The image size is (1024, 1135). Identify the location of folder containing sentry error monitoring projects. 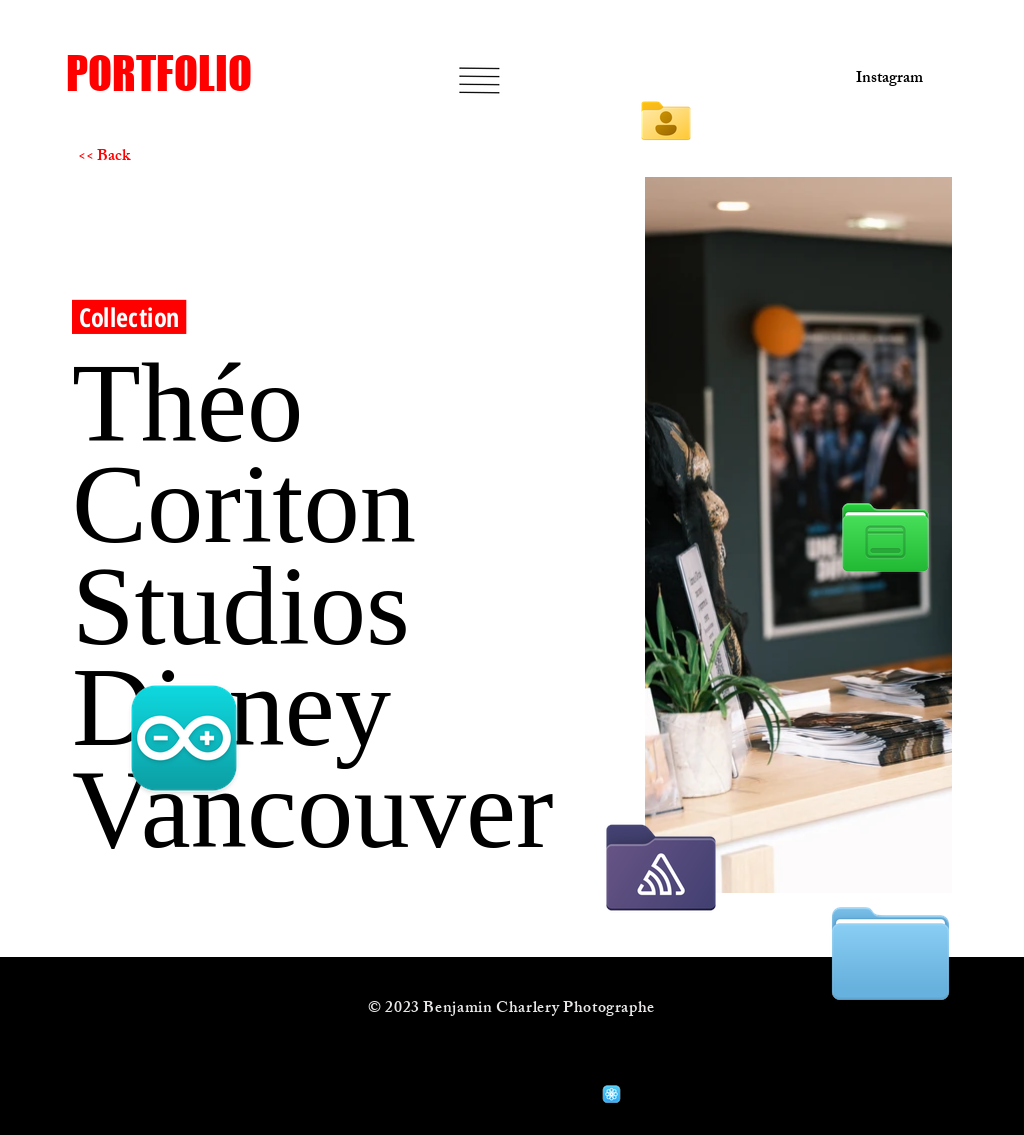
(660, 870).